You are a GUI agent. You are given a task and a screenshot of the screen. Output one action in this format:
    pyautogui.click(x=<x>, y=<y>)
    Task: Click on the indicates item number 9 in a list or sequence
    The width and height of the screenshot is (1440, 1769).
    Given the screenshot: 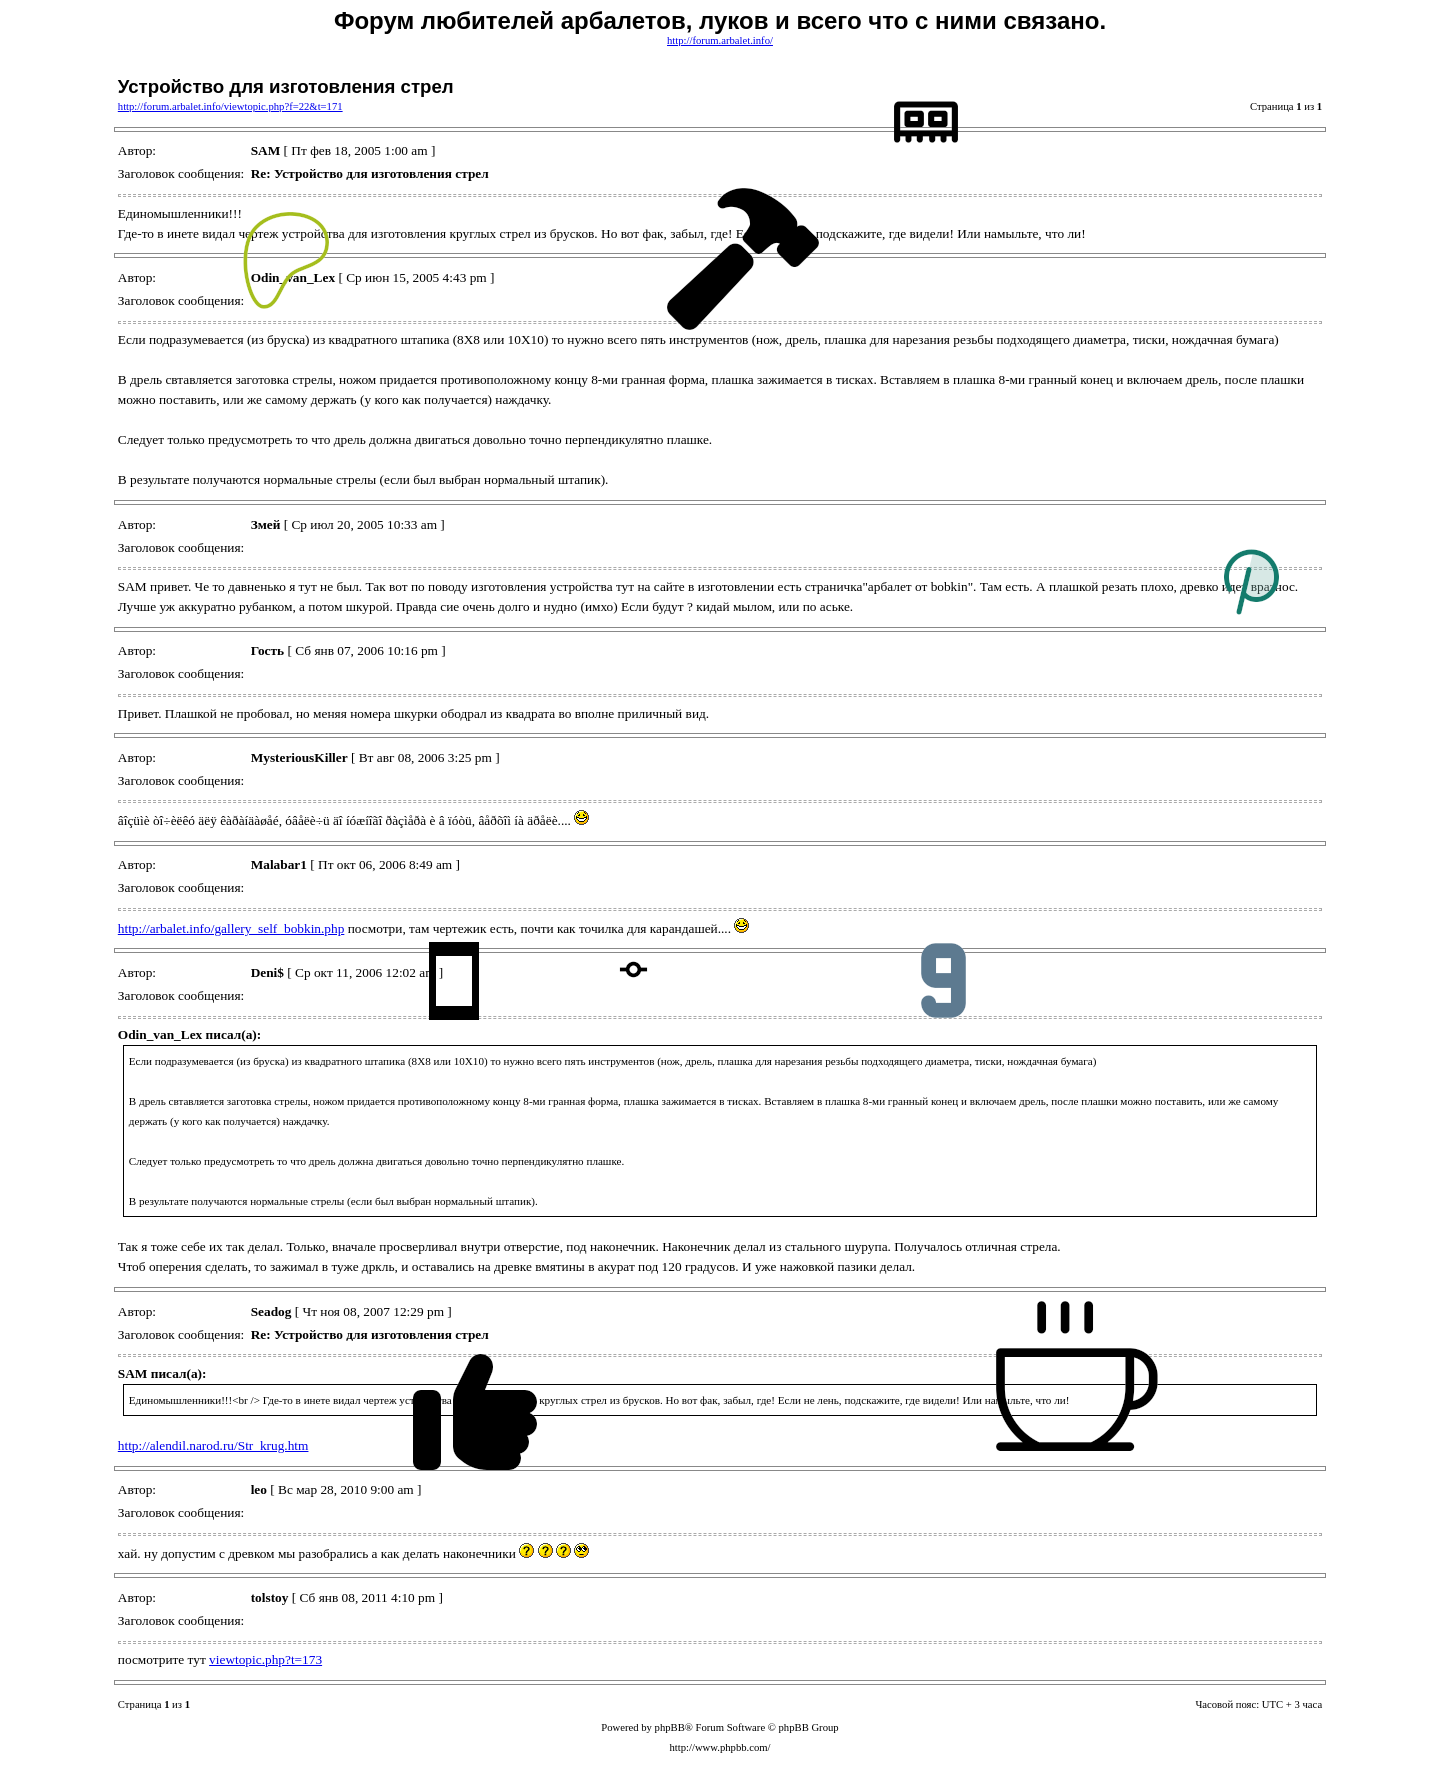 What is the action you would take?
    pyautogui.click(x=943, y=980)
    